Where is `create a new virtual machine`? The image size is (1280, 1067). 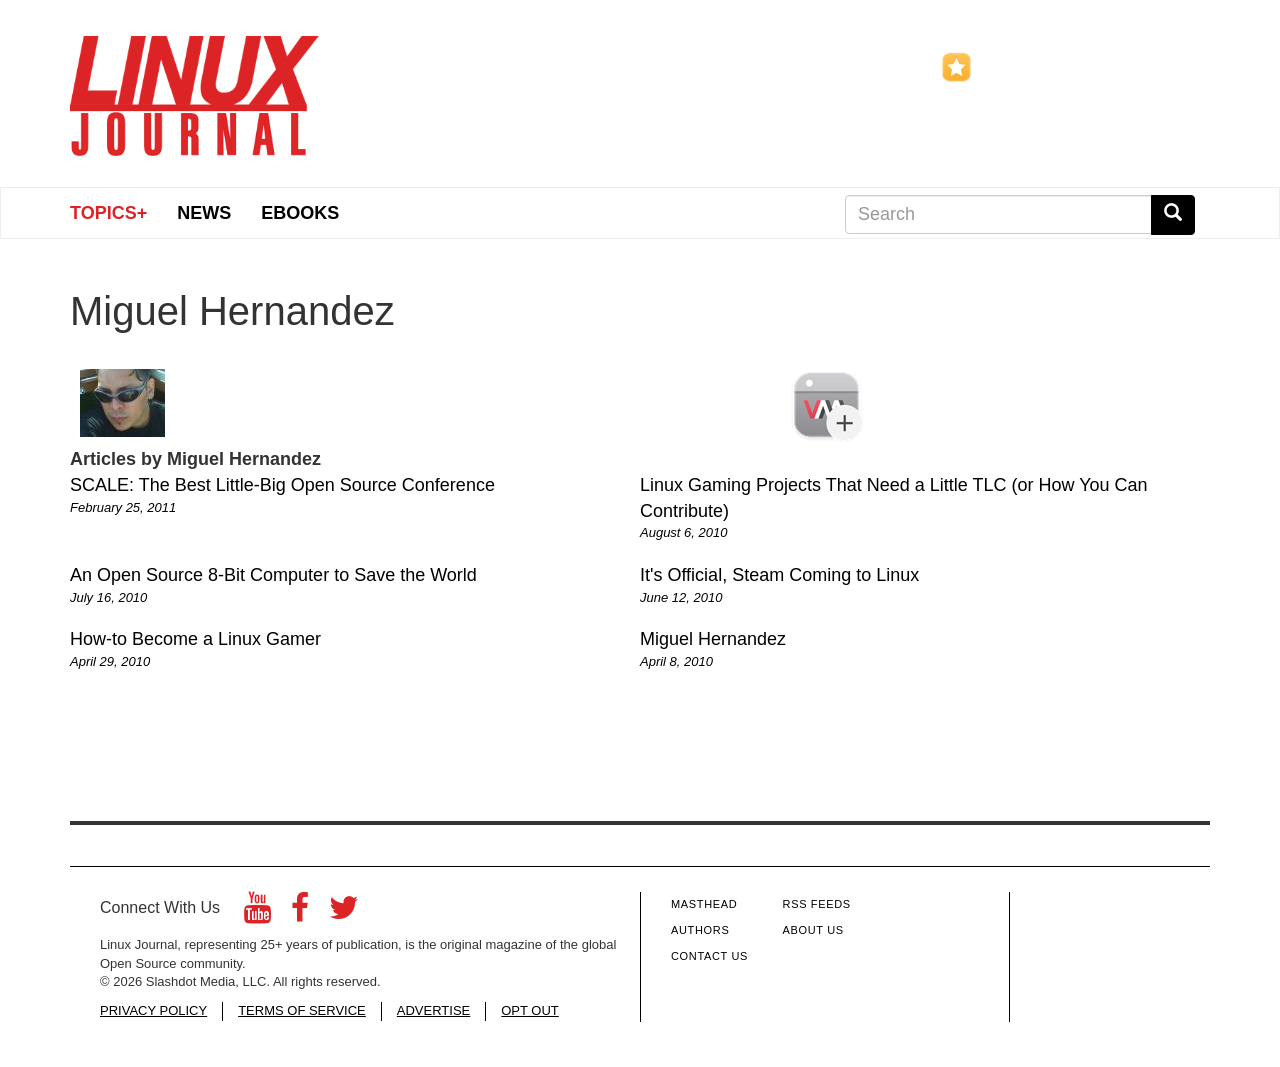 create a new virtual machine is located at coordinates (827, 406).